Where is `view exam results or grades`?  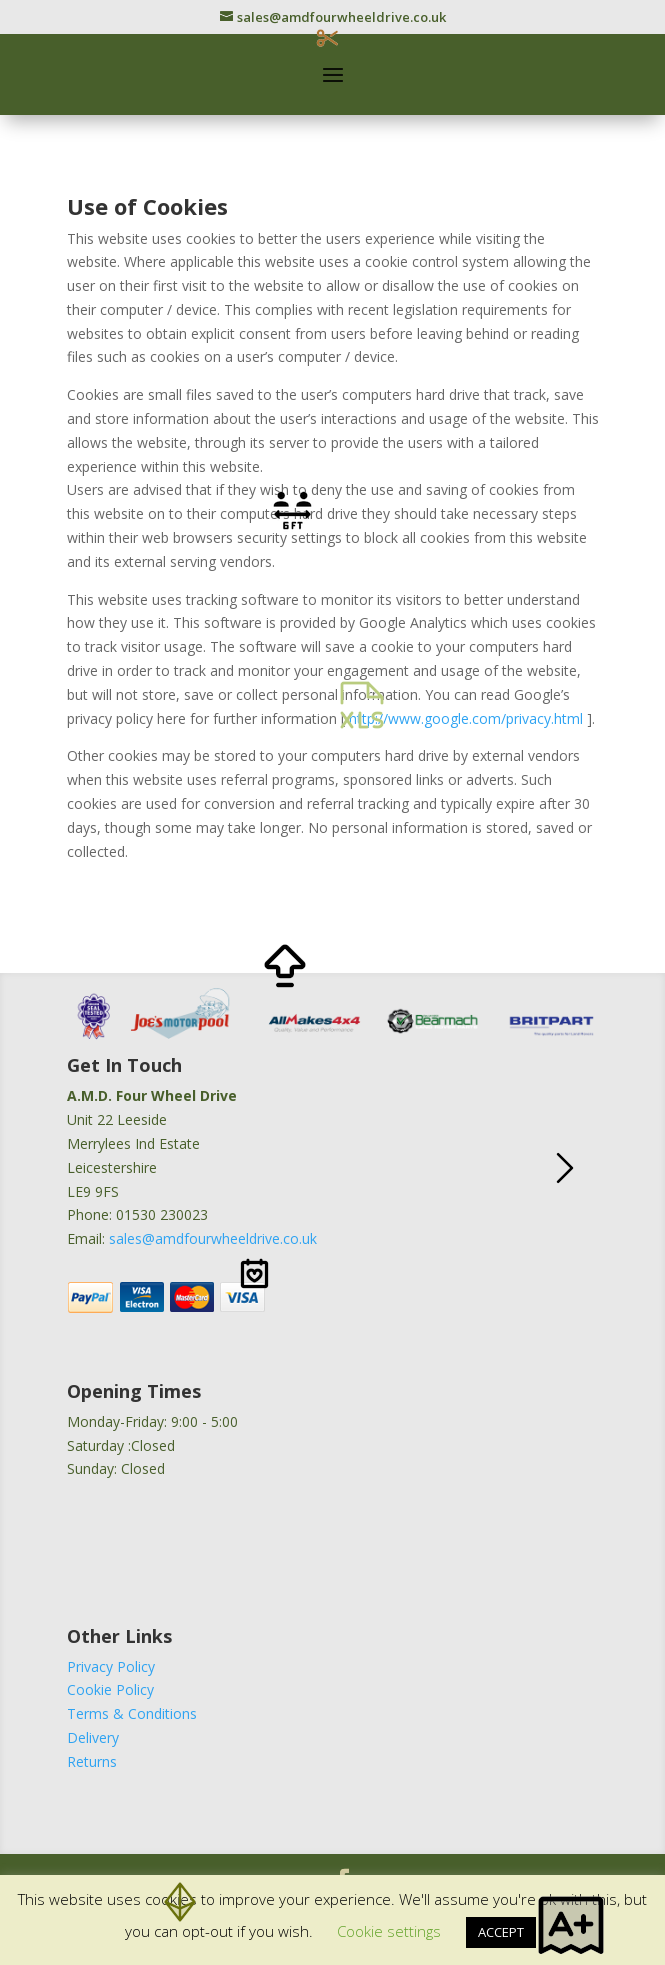 view exam results or grades is located at coordinates (571, 1924).